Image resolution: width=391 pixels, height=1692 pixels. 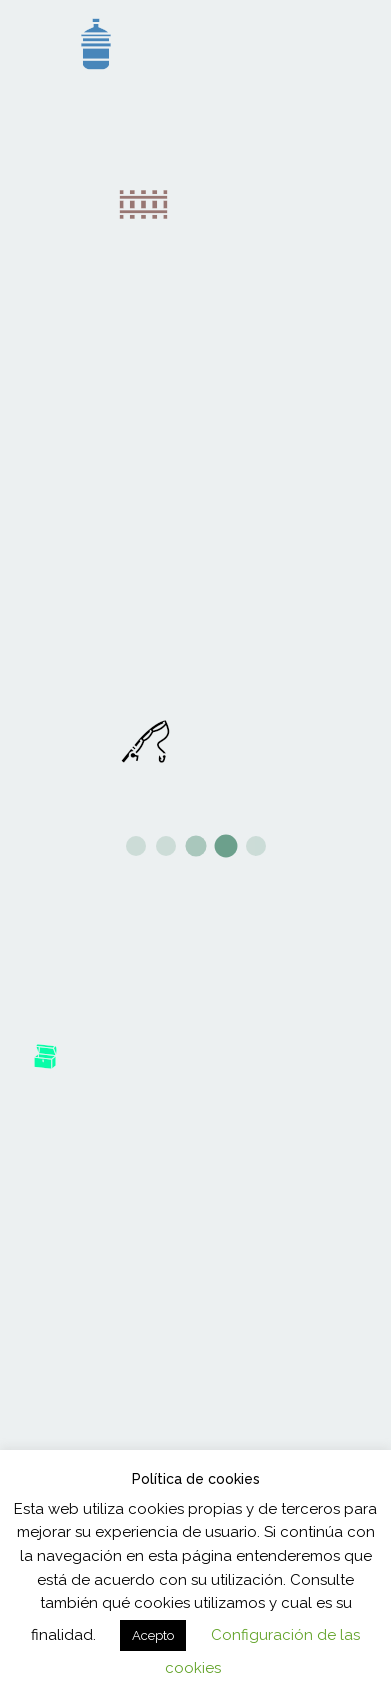 I want to click on track water intake or hydration, so click(x=96, y=44).